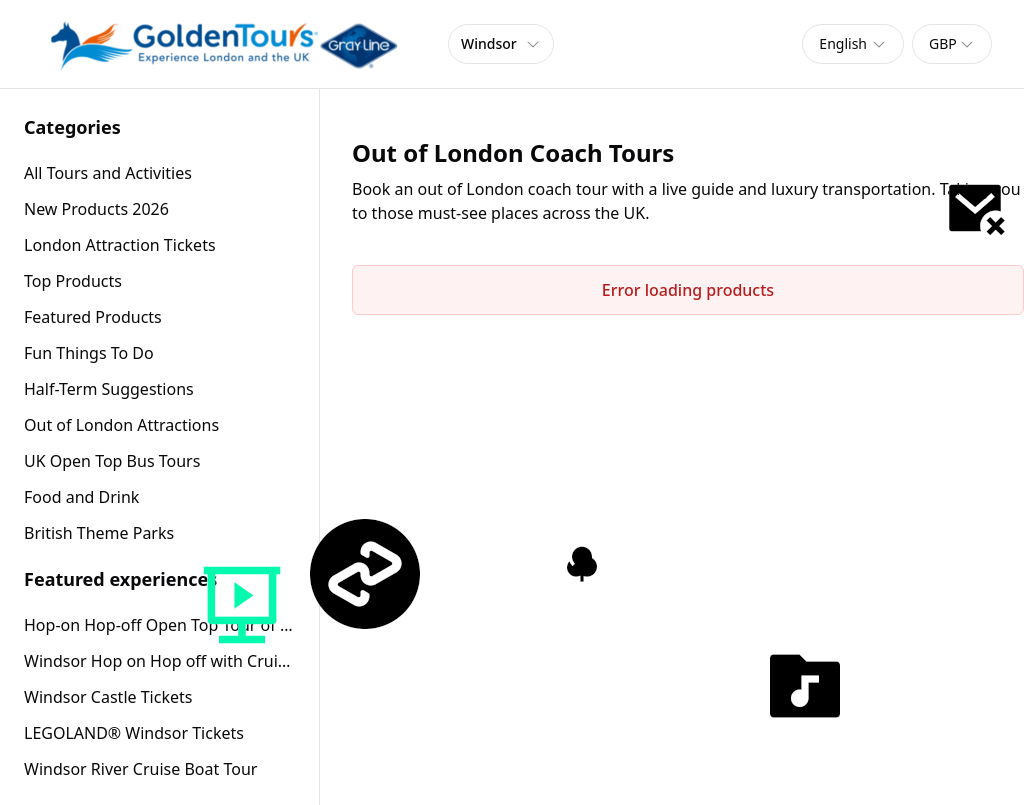 This screenshot has width=1024, height=805. Describe the element at coordinates (975, 208) in the screenshot. I see `delete an email message` at that location.